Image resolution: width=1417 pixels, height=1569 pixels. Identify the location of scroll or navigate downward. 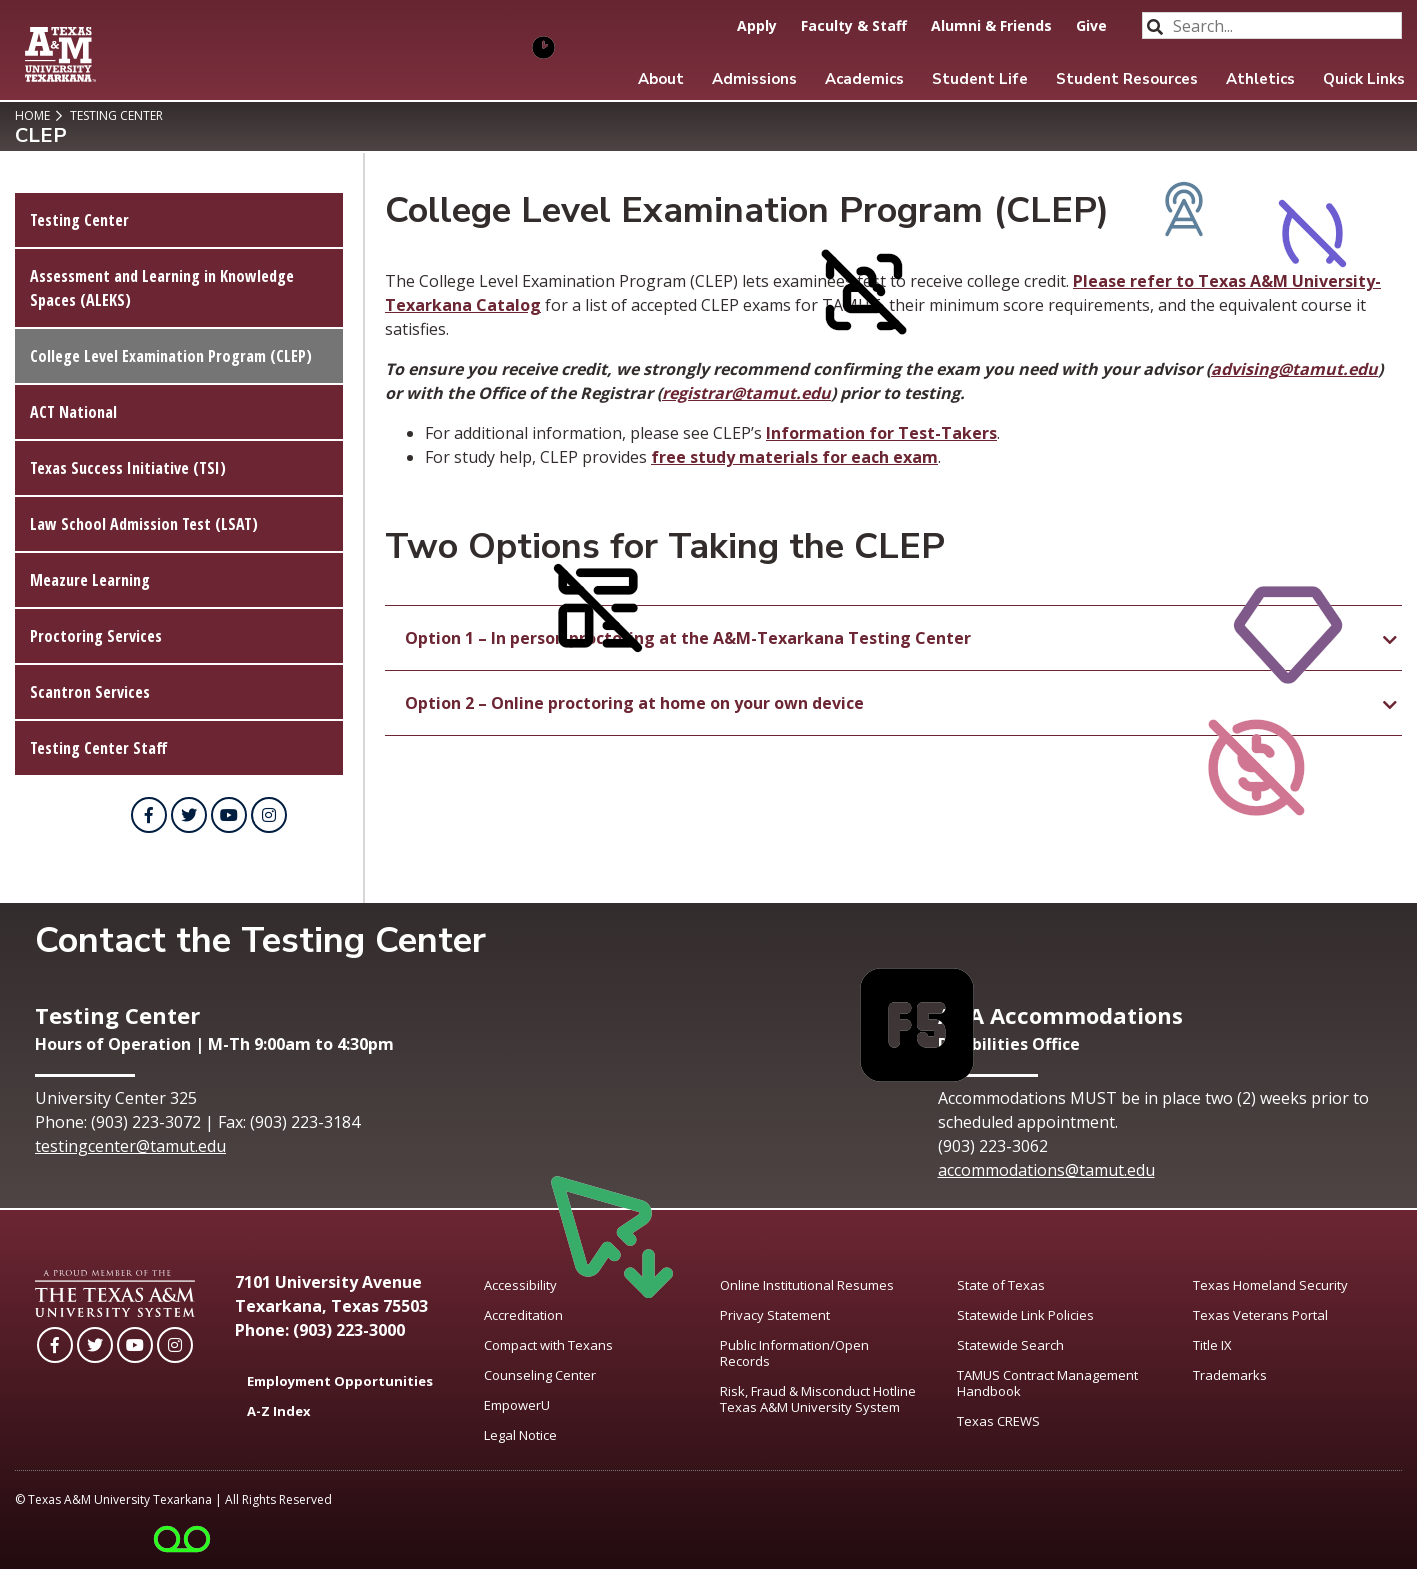
(606, 1231).